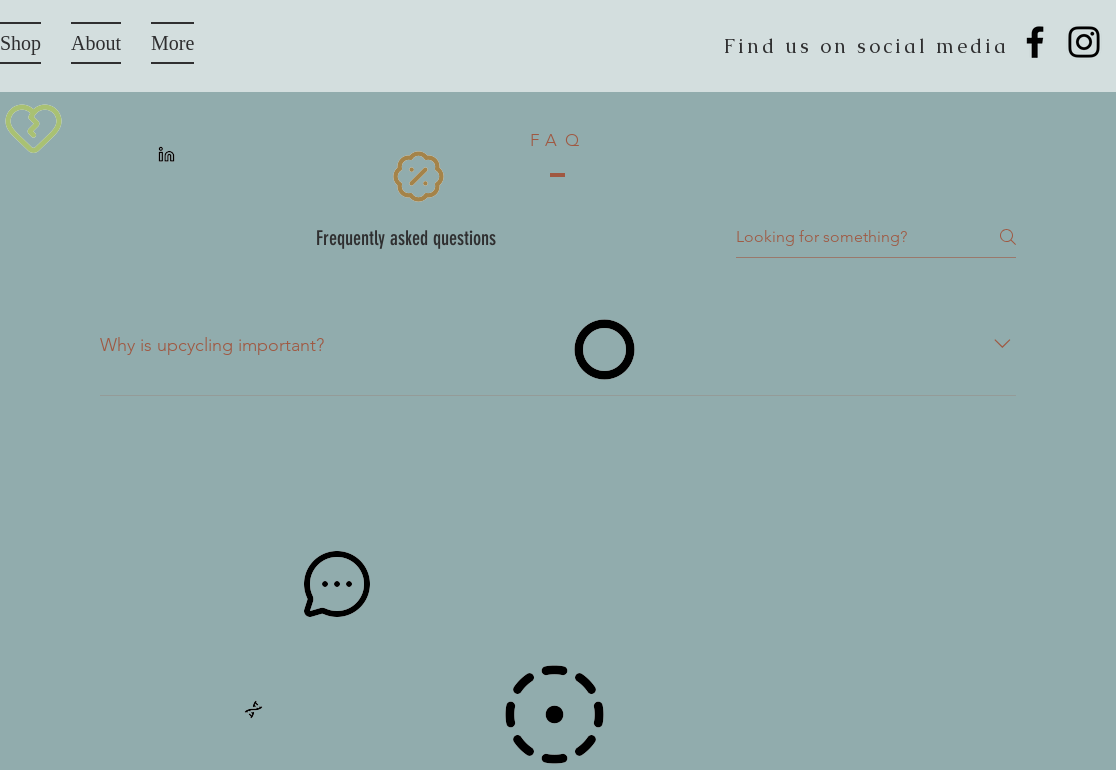 This screenshot has width=1116, height=770. What do you see at coordinates (418, 176) in the screenshot?
I see `view available discounts or promotions` at bounding box center [418, 176].